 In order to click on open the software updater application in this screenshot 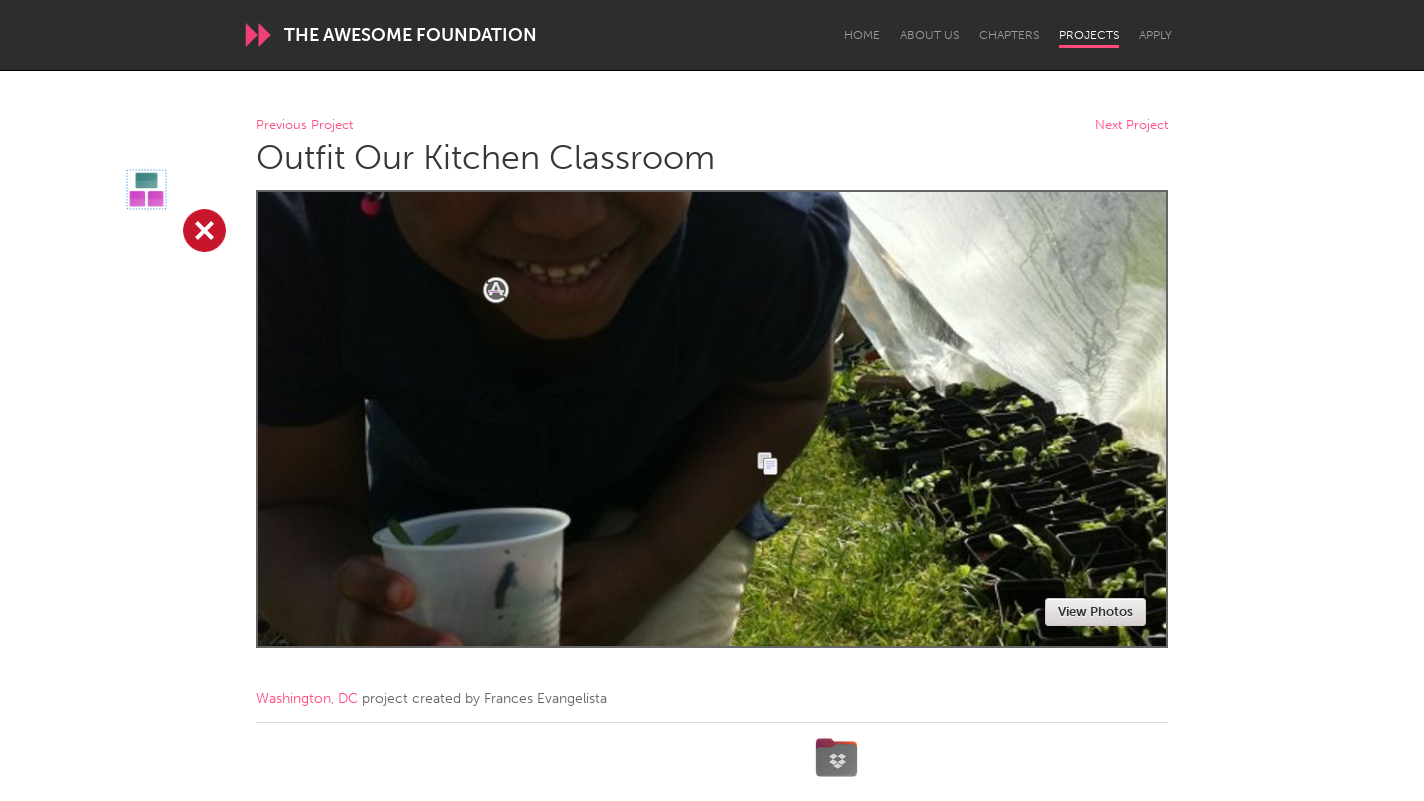, I will do `click(496, 290)`.